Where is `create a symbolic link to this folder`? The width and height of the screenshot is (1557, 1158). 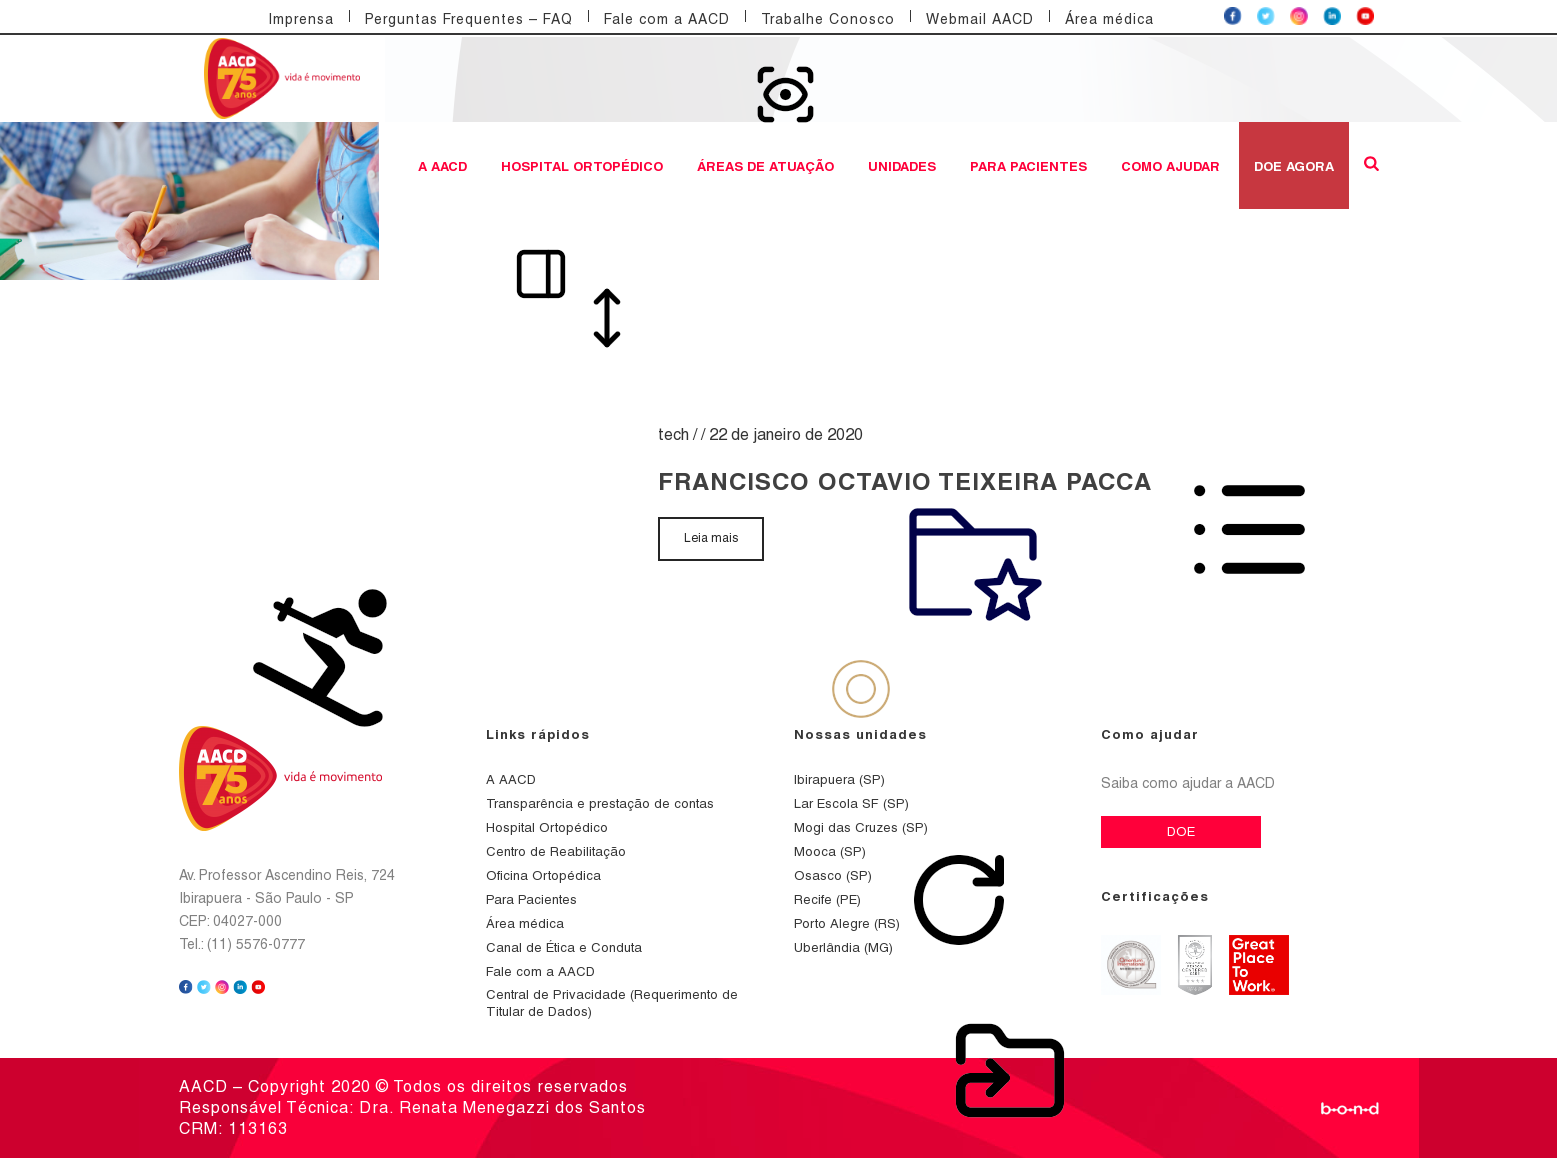
create a symbolic link to this folder is located at coordinates (1010, 1073).